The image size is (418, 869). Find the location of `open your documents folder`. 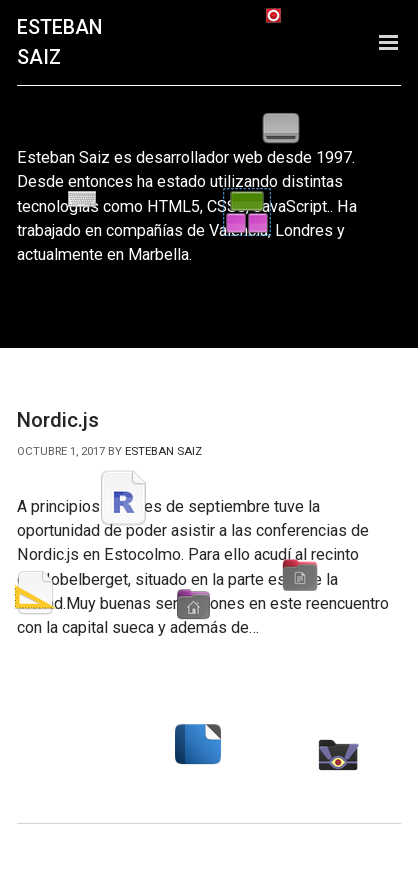

open your documents folder is located at coordinates (300, 575).